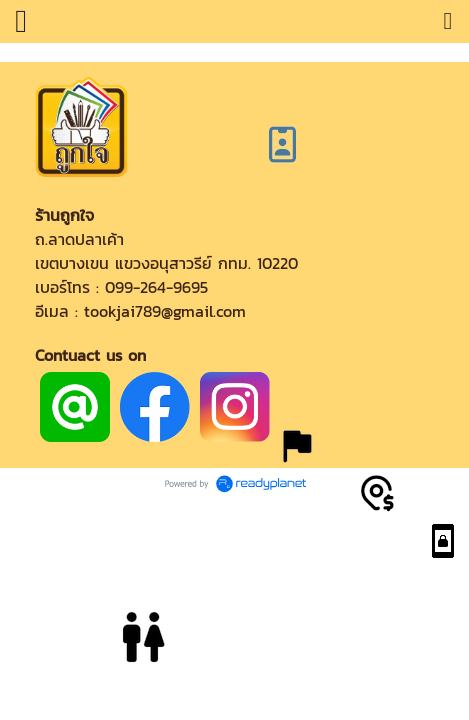  Describe the element at coordinates (282, 144) in the screenshot. I see `view user profile or identification` at that location.